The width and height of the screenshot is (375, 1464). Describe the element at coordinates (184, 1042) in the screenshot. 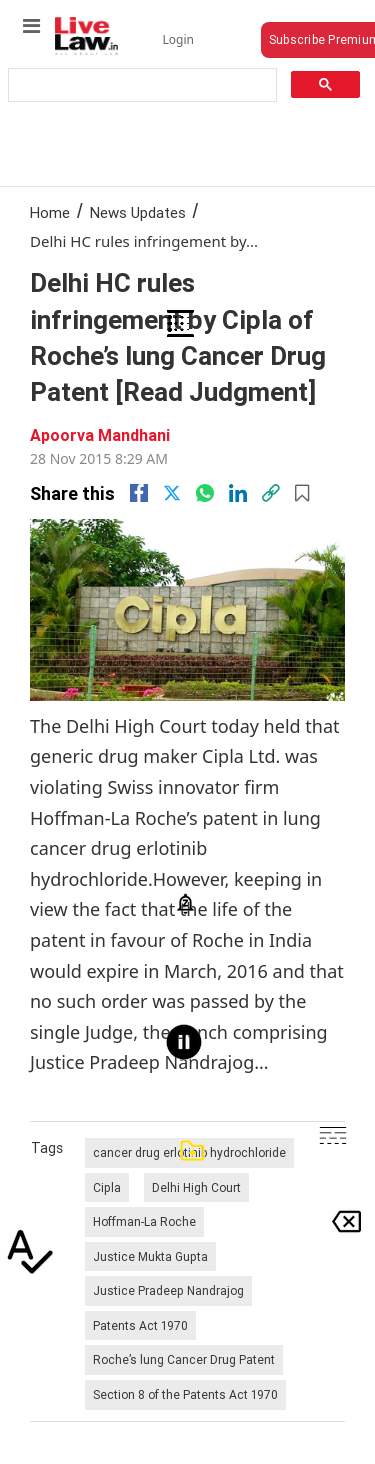

I see `pause media playback` at that location.